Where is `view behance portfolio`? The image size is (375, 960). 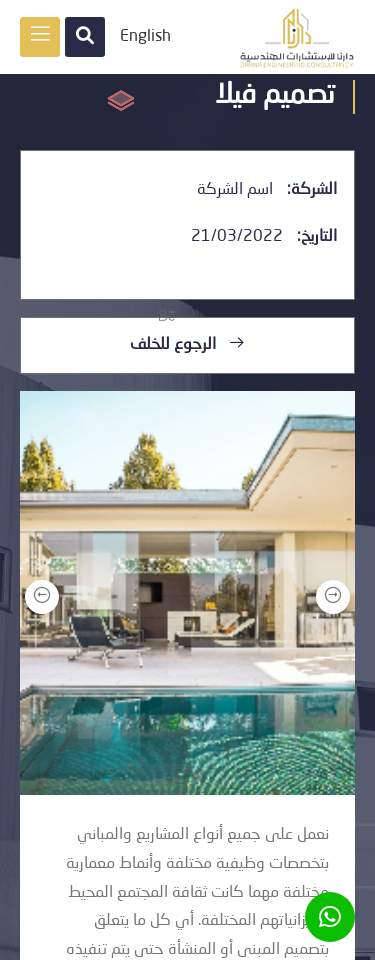
view behance portfolio is located at coordinates (166, 315).